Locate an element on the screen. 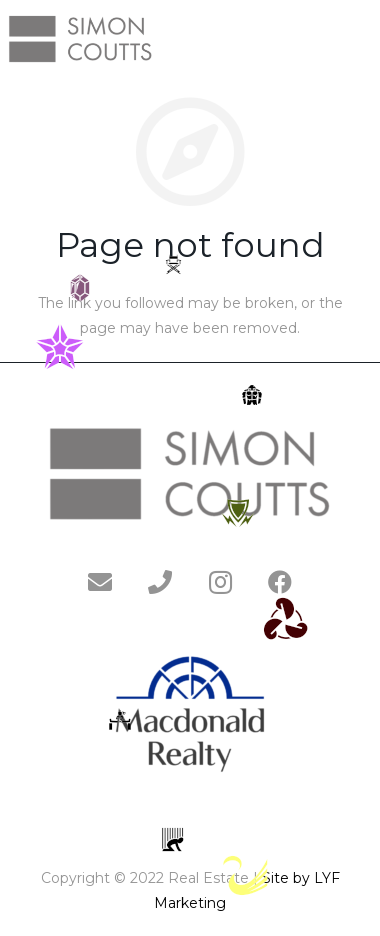 The image size is (380, 936). collect or spend in-game currency is located at coordinates (80, 288).